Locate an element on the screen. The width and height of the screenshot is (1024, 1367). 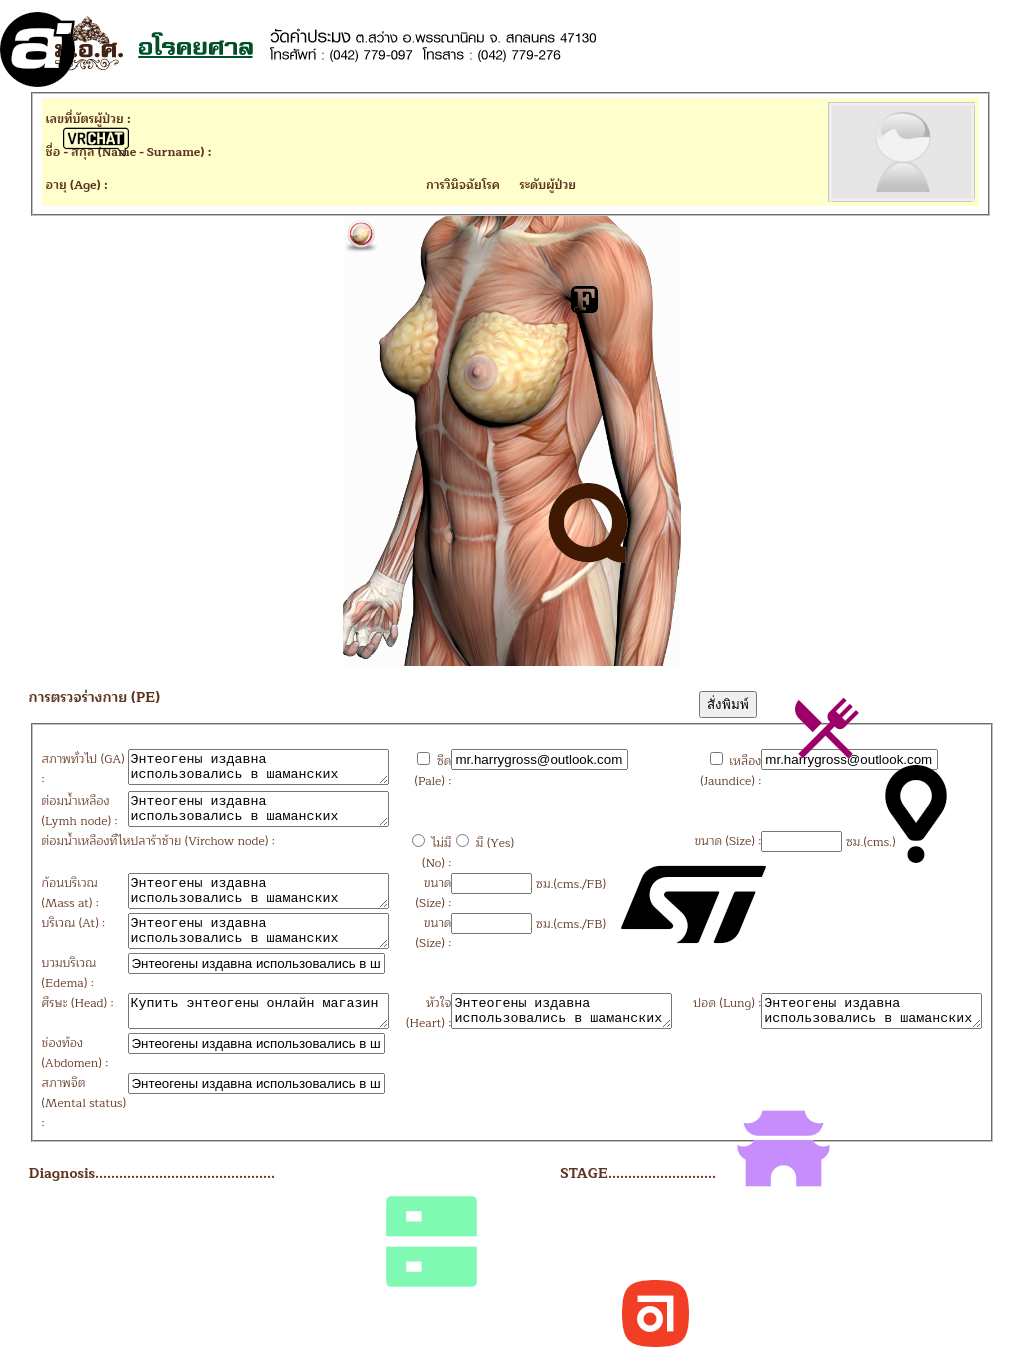
access historical landmarks or monuments is located at coordinates (783, 1148).